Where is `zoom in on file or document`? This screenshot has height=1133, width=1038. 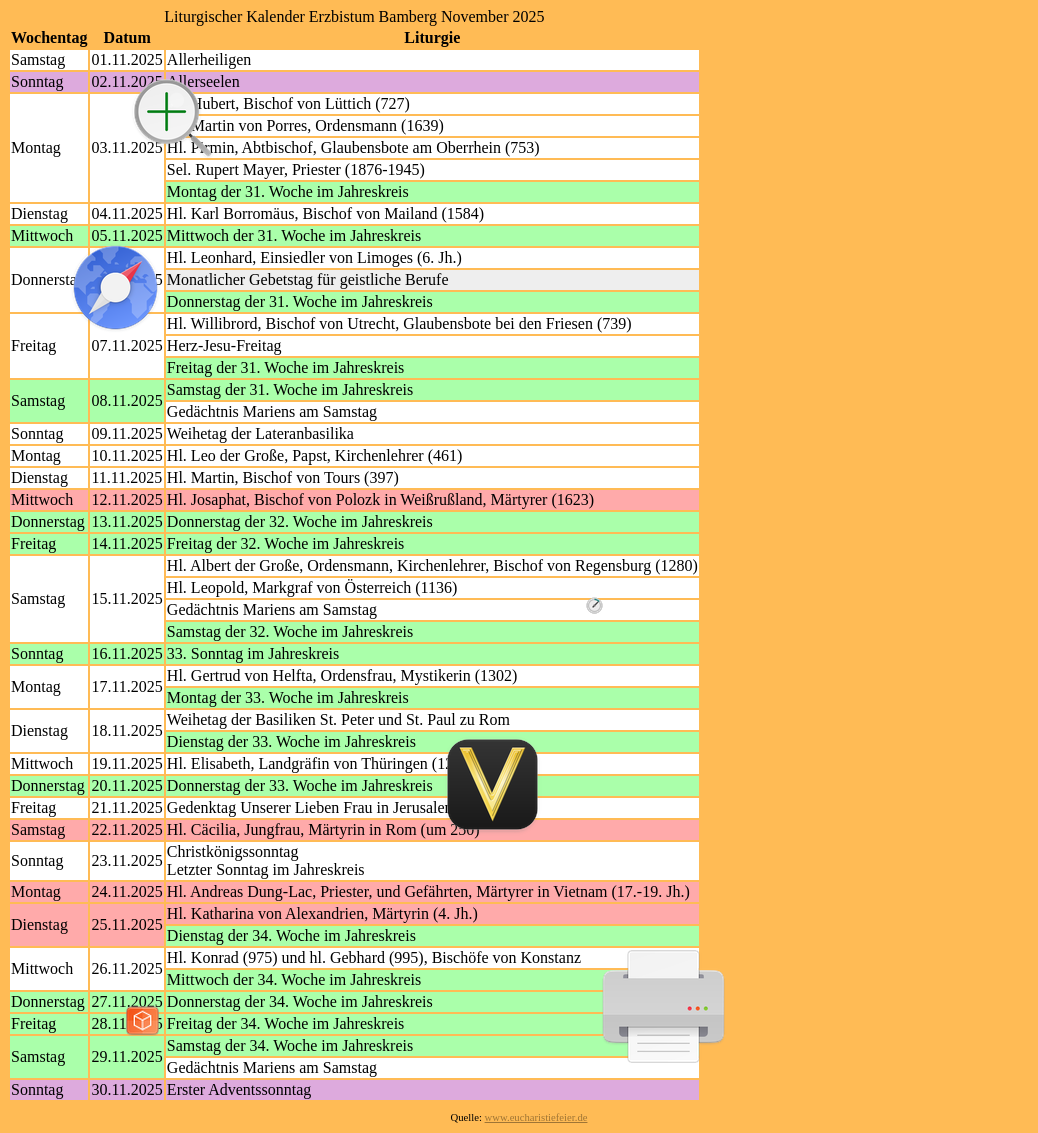
zoom in on file or document is located at coordinates (172, 117).